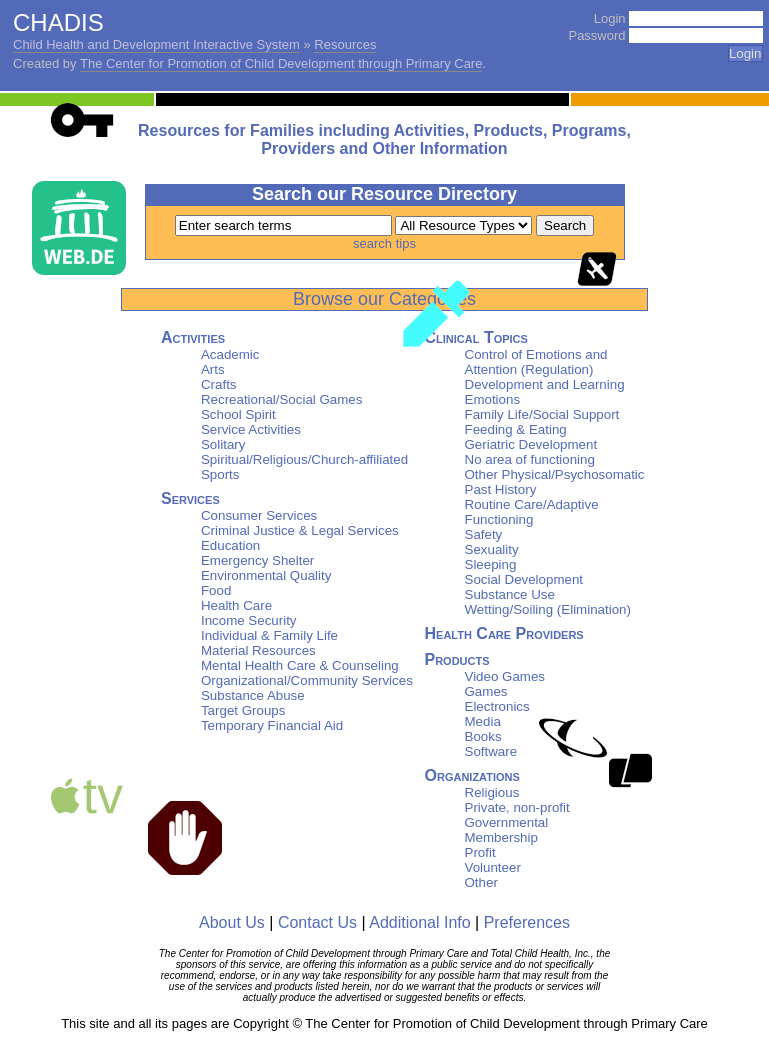  Describe the element at coordinates (87, 796) in the screenshot. I see `open the Apple TV app` at that location.